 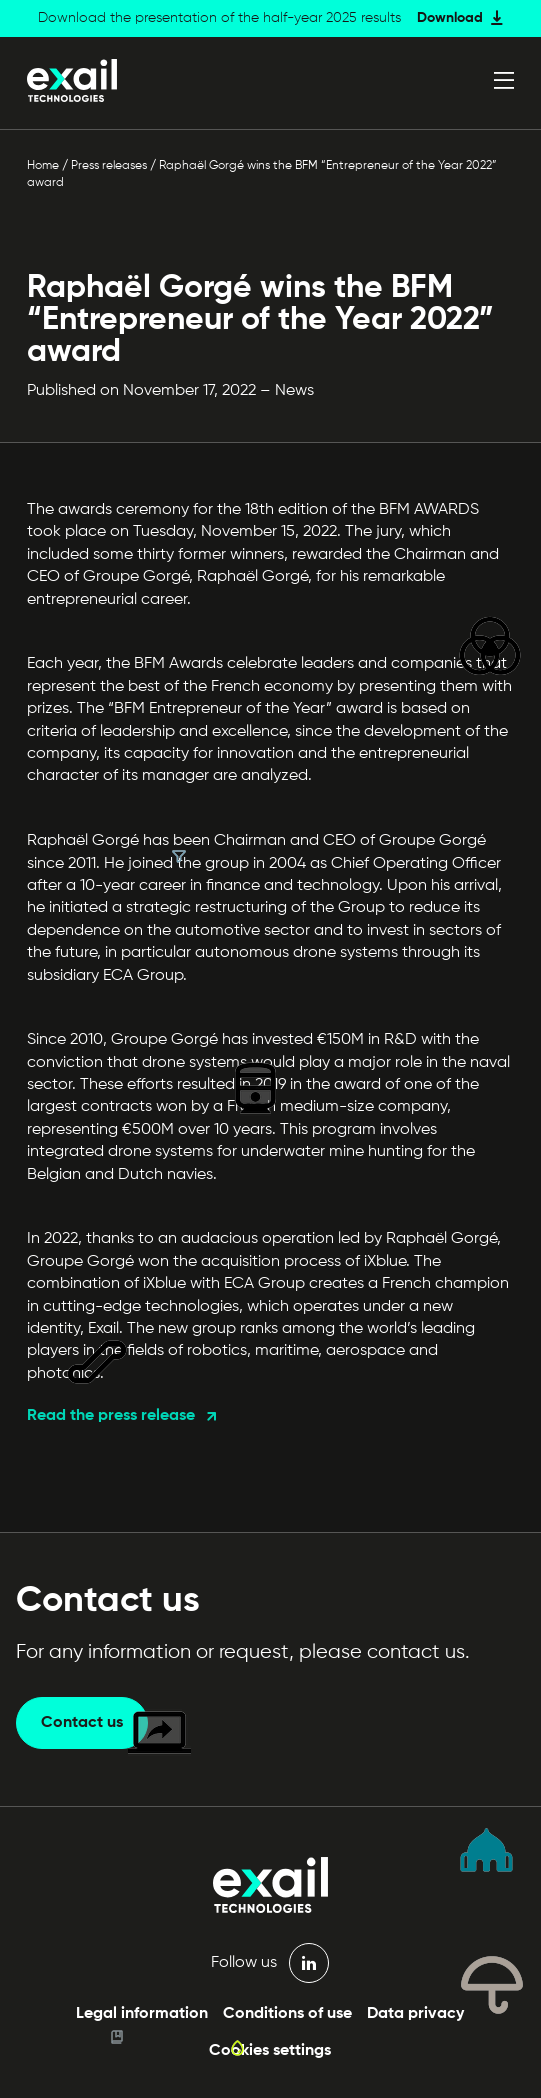 What do you see at coordinates (255, 1090) in the screenshot?
I see `get directions to a railway or train station` at bounding box center [255, 1090].